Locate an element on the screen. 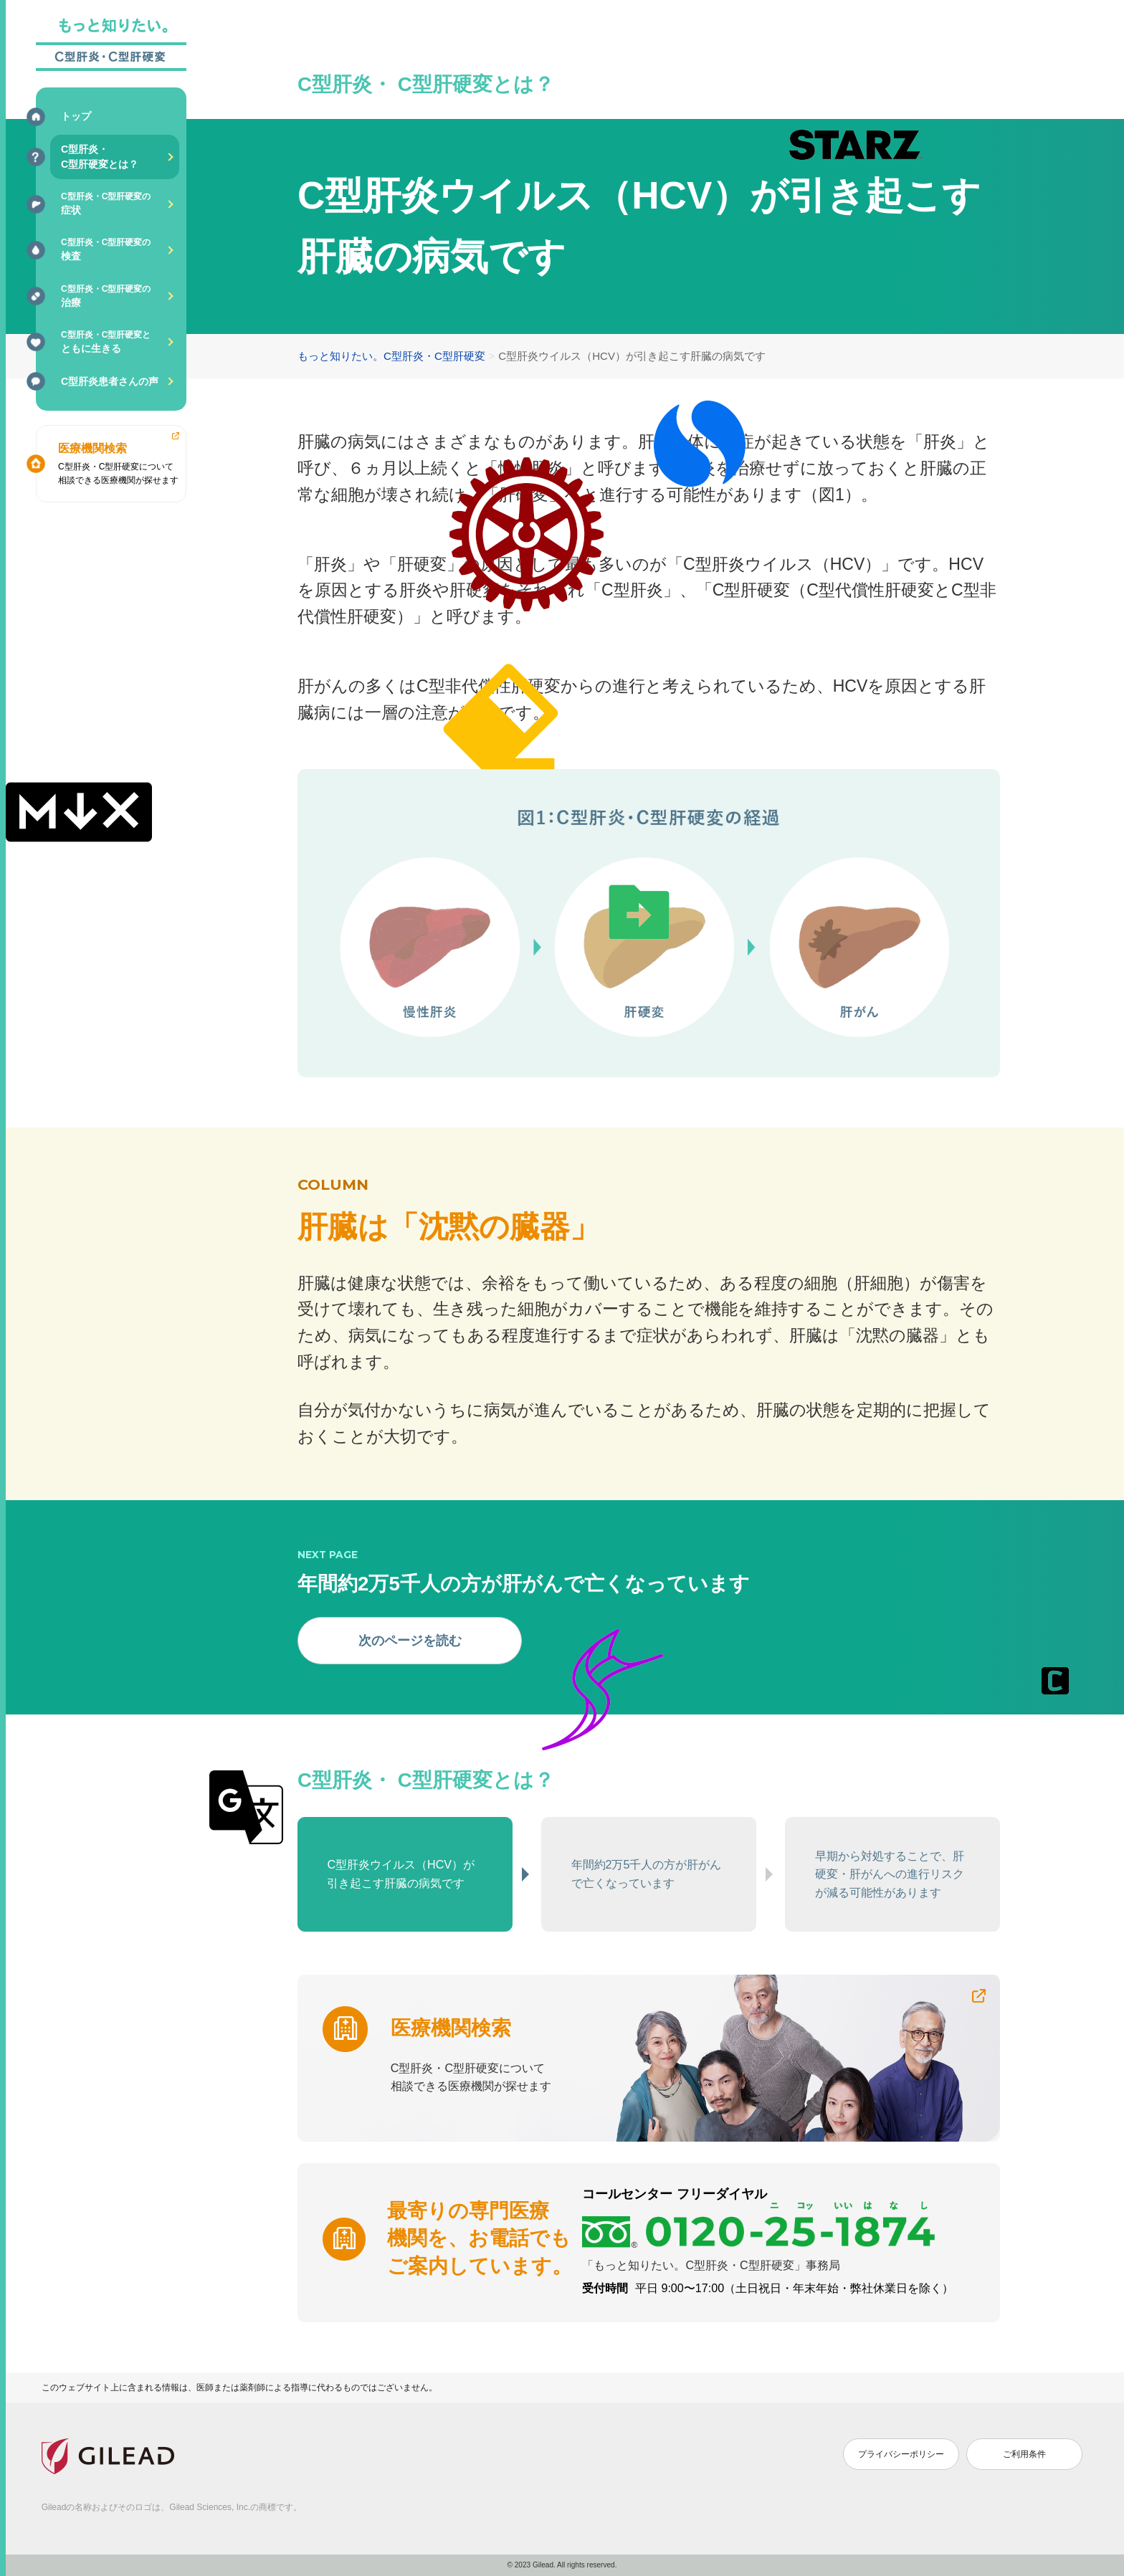 The width and height of the screenshot is (1124, 2576). sailfish os logo is located at coordinates (602, 1689).